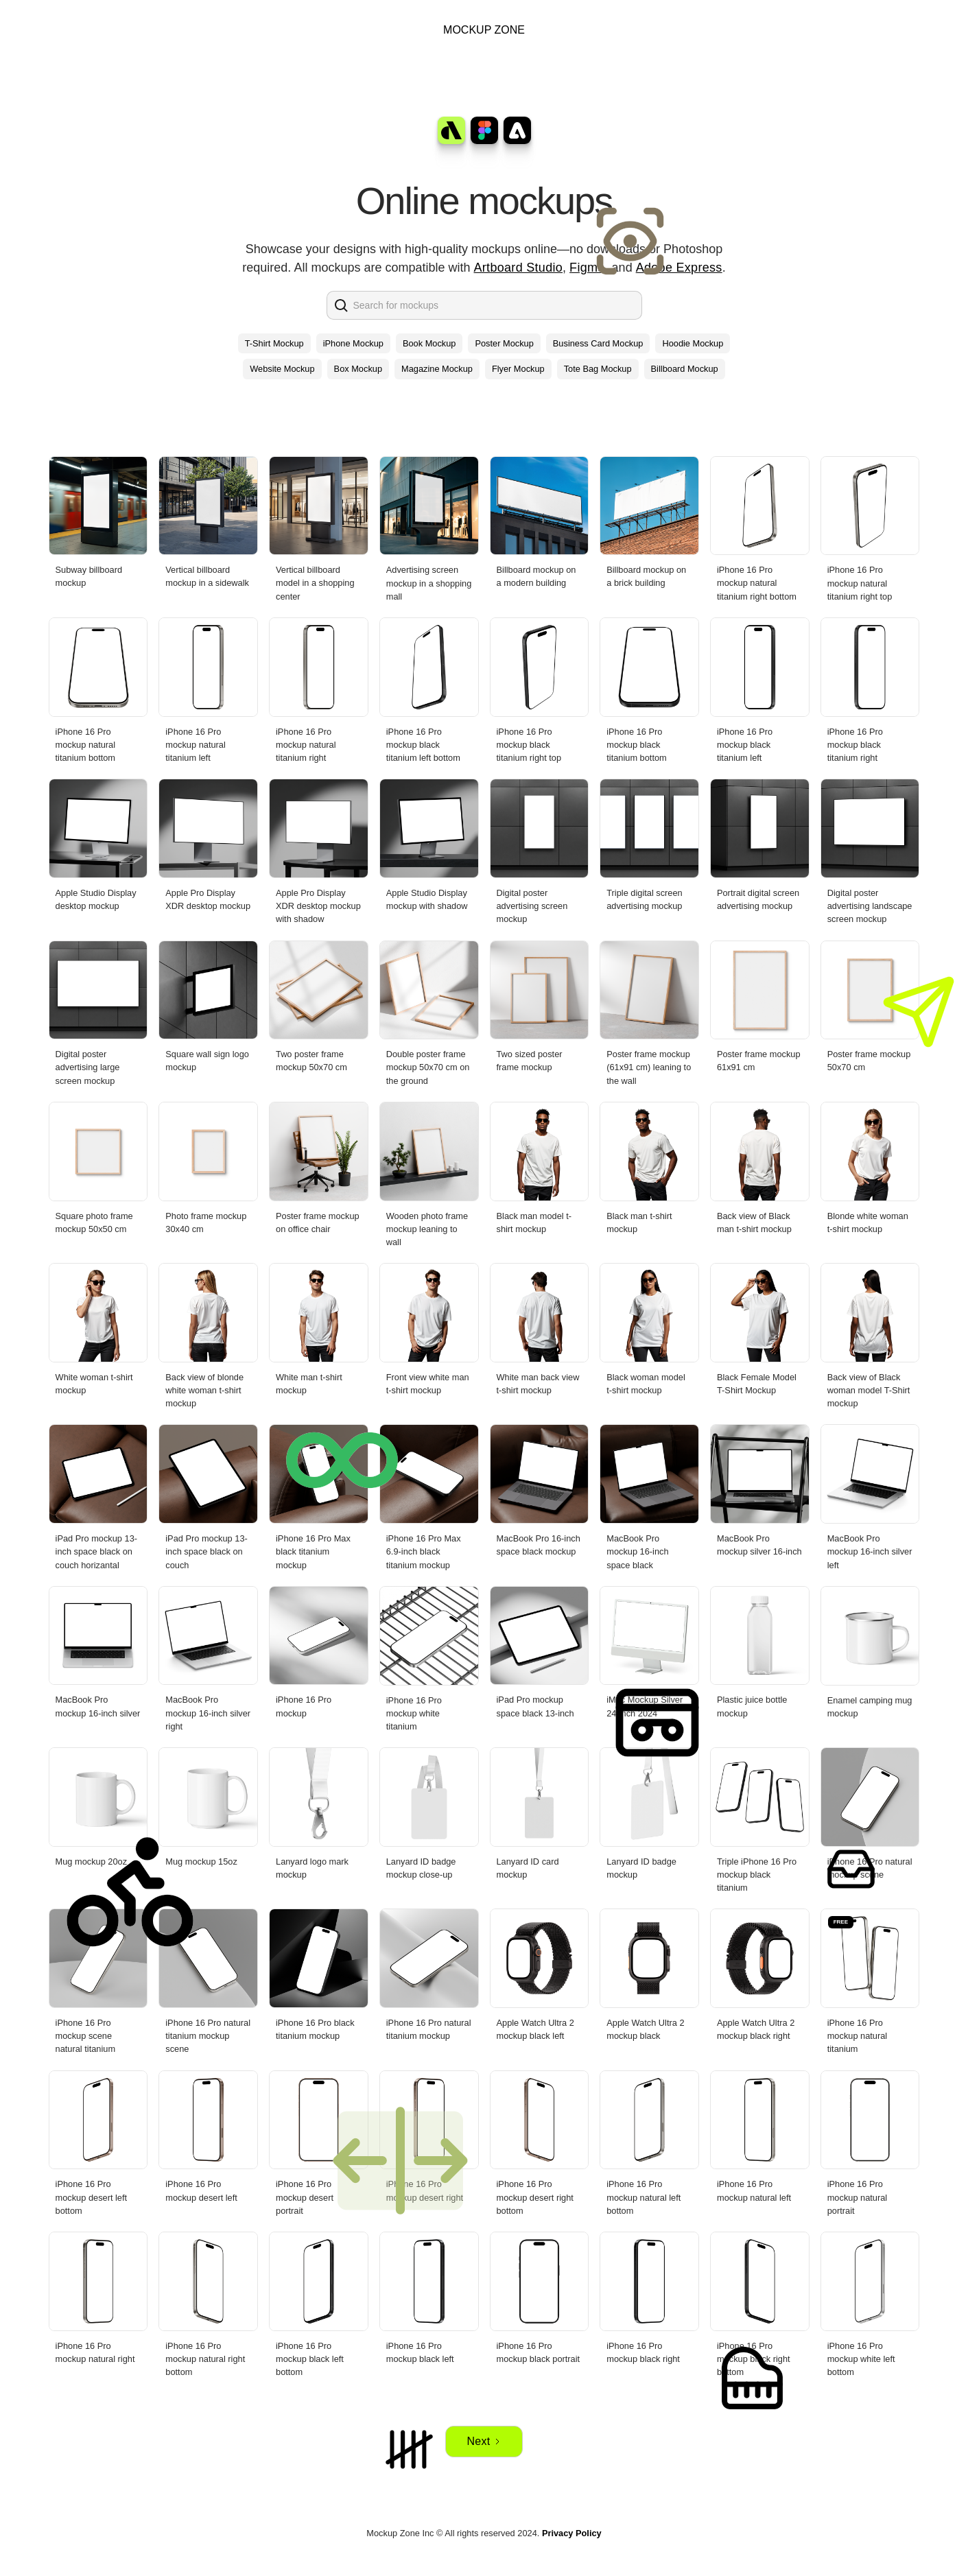 The height and width of the screenshot is (2576, 968). Describe the element at coordinates (409, 2449) in the screenshot. I see `indicates a count of five items` at that location.